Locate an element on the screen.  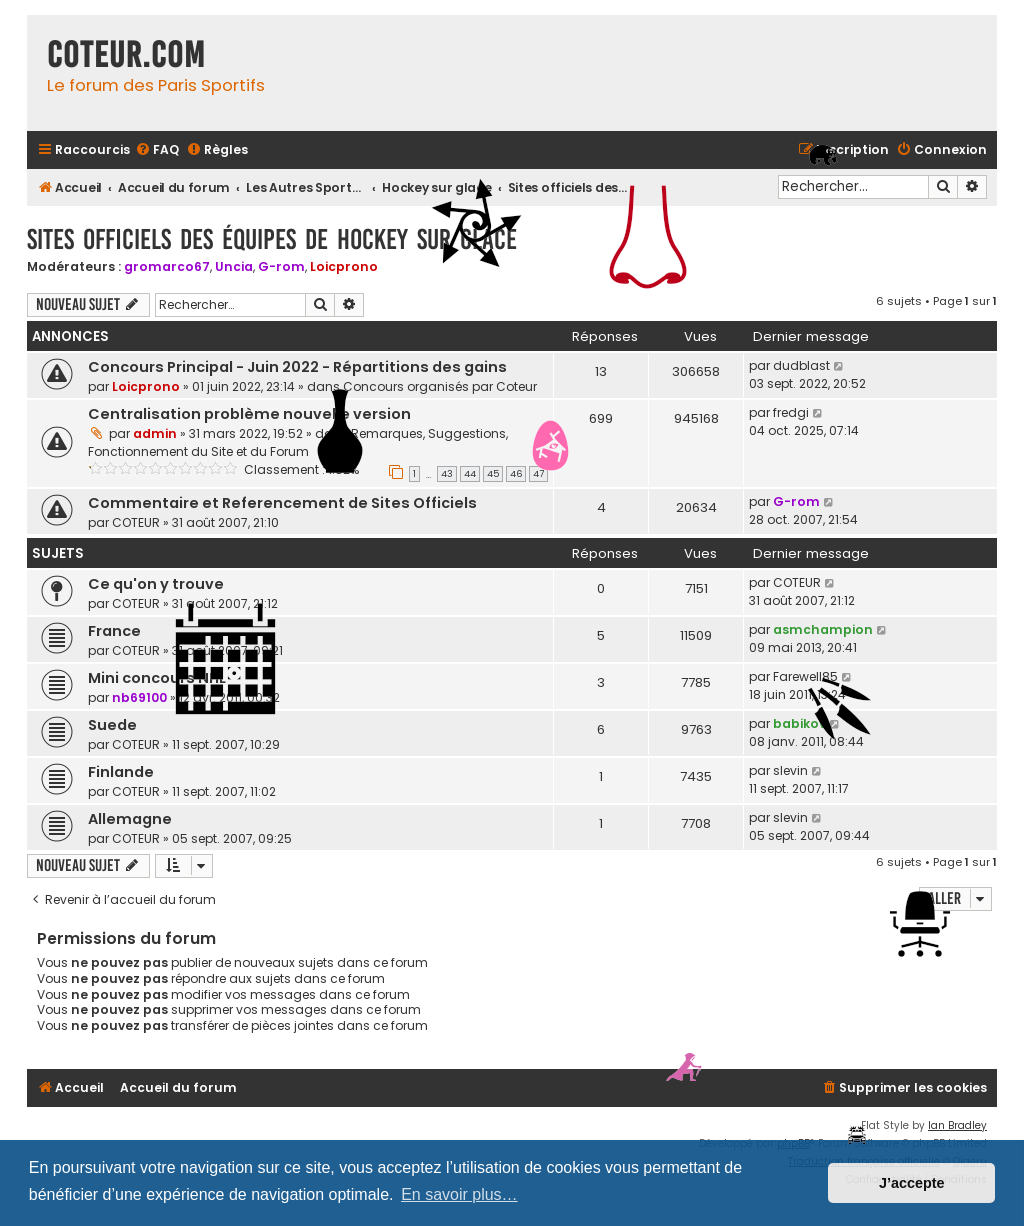
select assassin or rogue character class is located at coordinates (684, 1067).